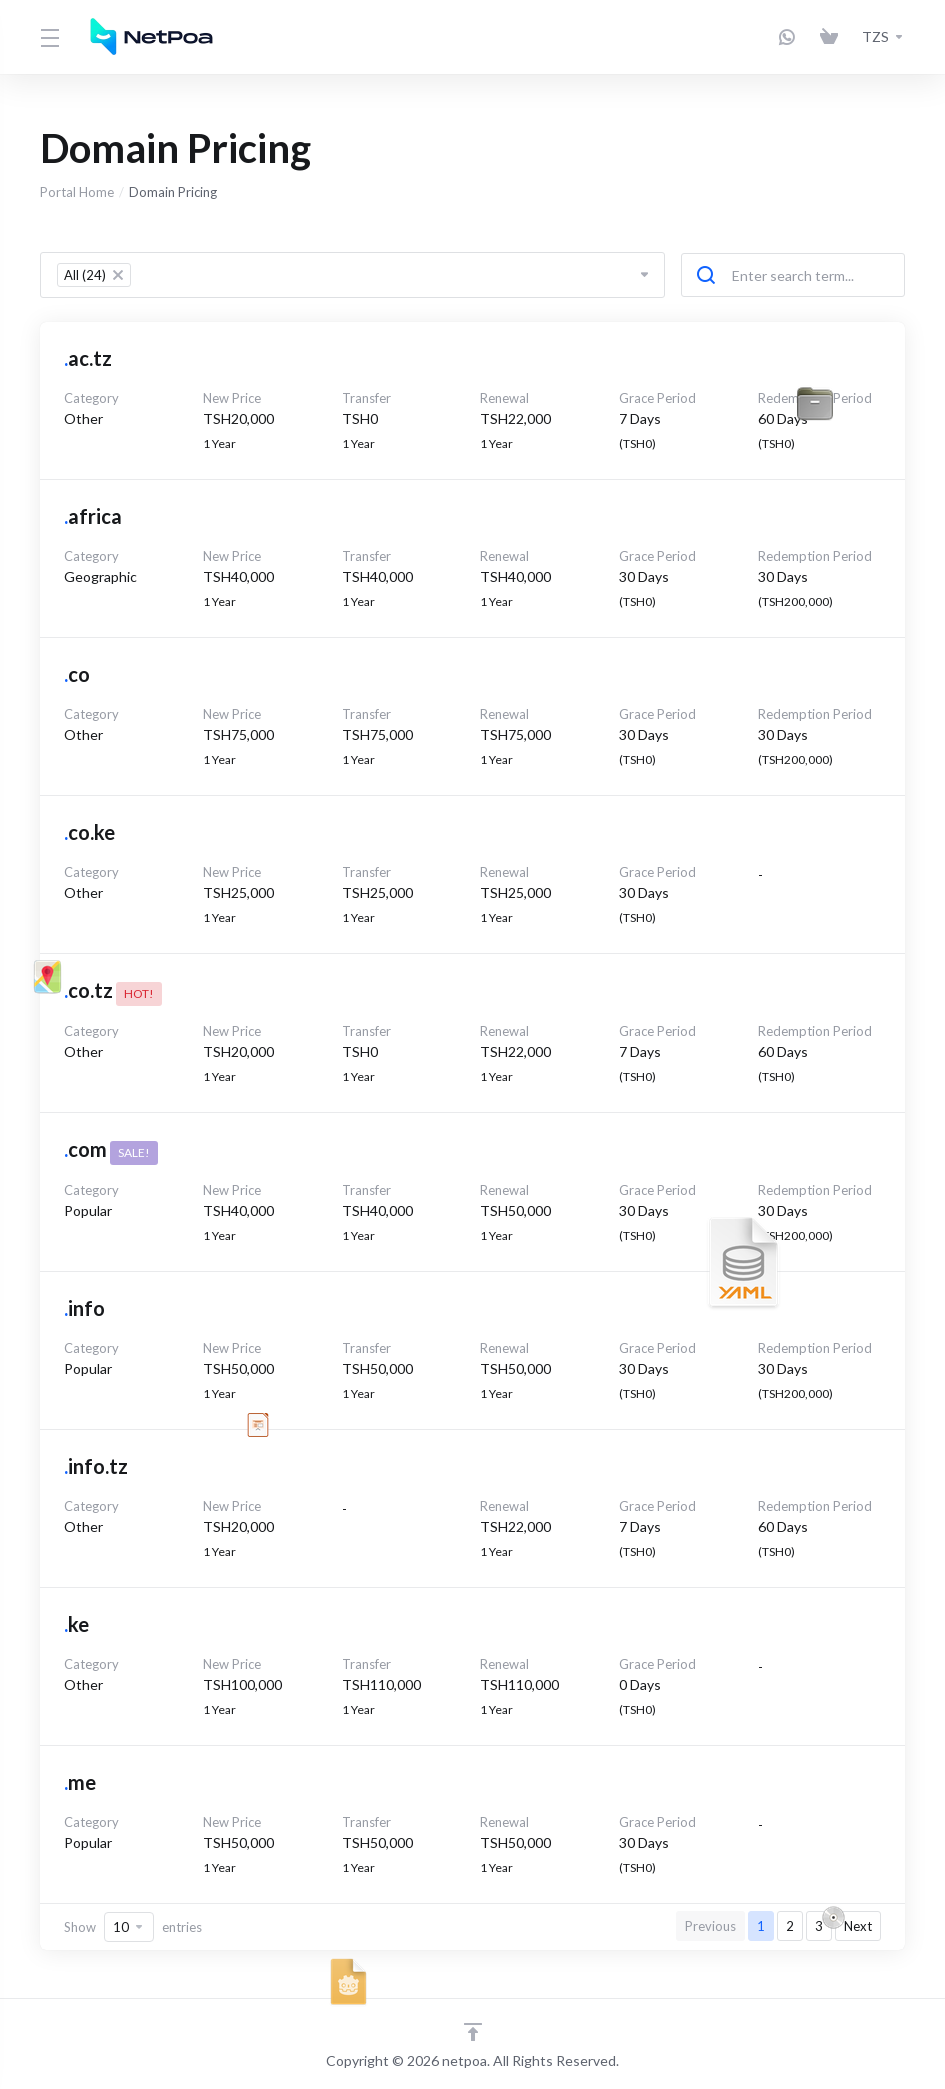 Image resolution: width=945 pixels, height=2089 pixels. I want to click on a google earth kml file containing location data, so click(47, 976).